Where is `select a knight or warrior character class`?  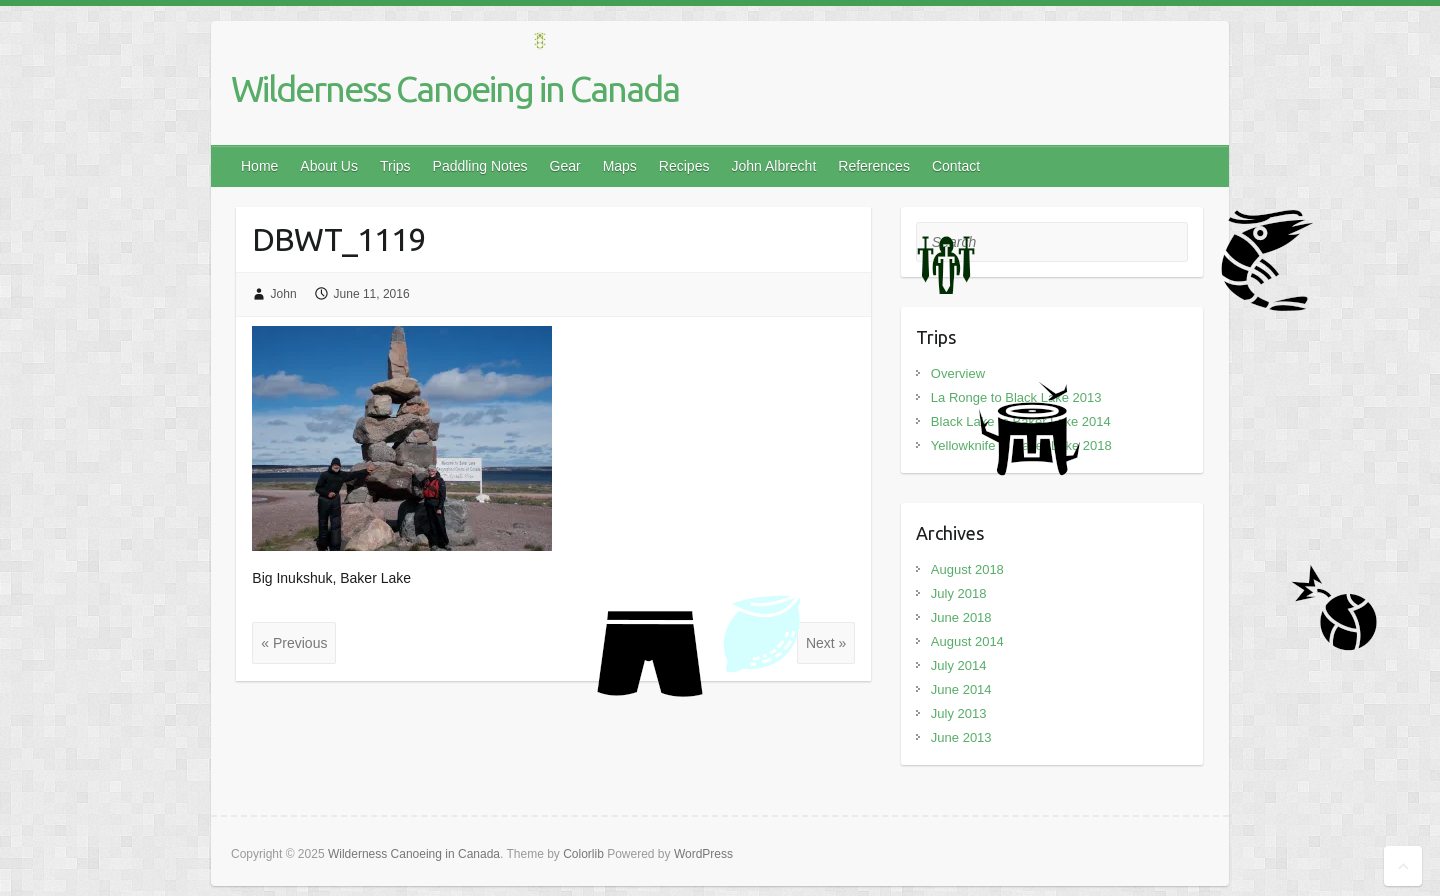 select a knight or warrior character class is located at coordinates (946, 265).